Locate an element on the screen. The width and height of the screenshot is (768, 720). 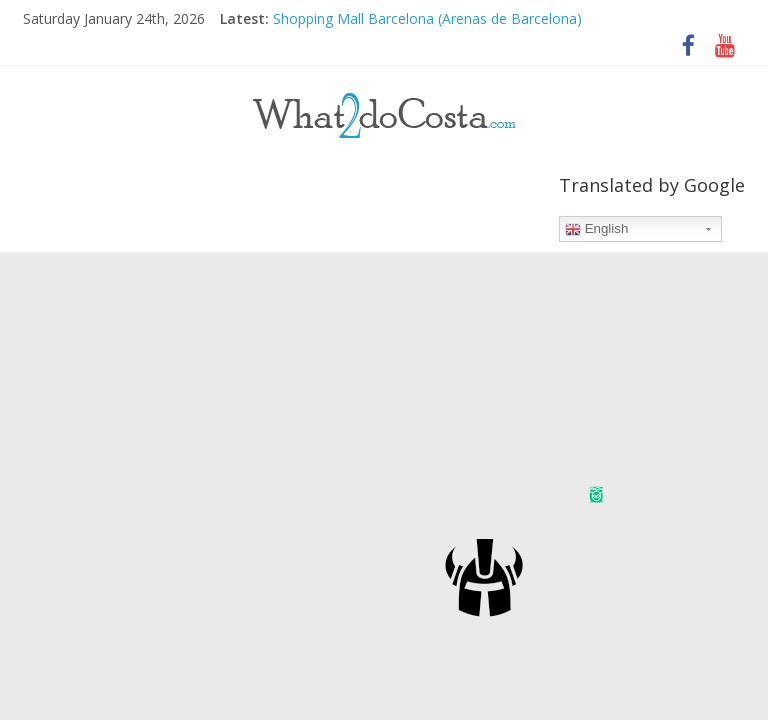
snack or food item in a game inventory is located at coordinates (596, 494).